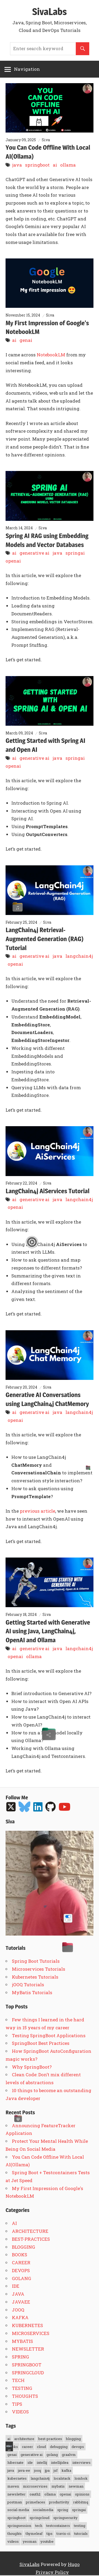 This screenshot has width=99, height=2576. What do you see at coordinates (49, 1734) in the screenshot?
I see `access your public shared folder` at bounding box center [49, 1734].